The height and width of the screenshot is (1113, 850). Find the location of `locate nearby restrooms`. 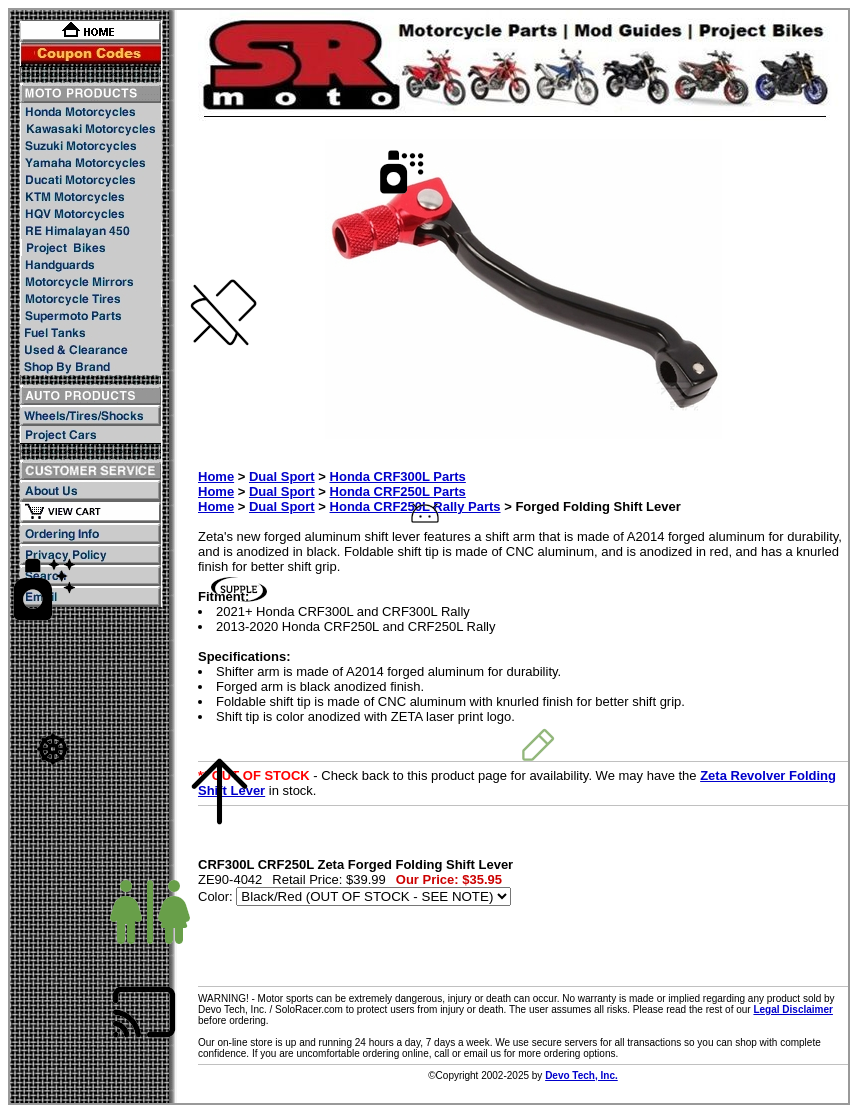

locate nearby restrooms is located at coordinates (150, 912).